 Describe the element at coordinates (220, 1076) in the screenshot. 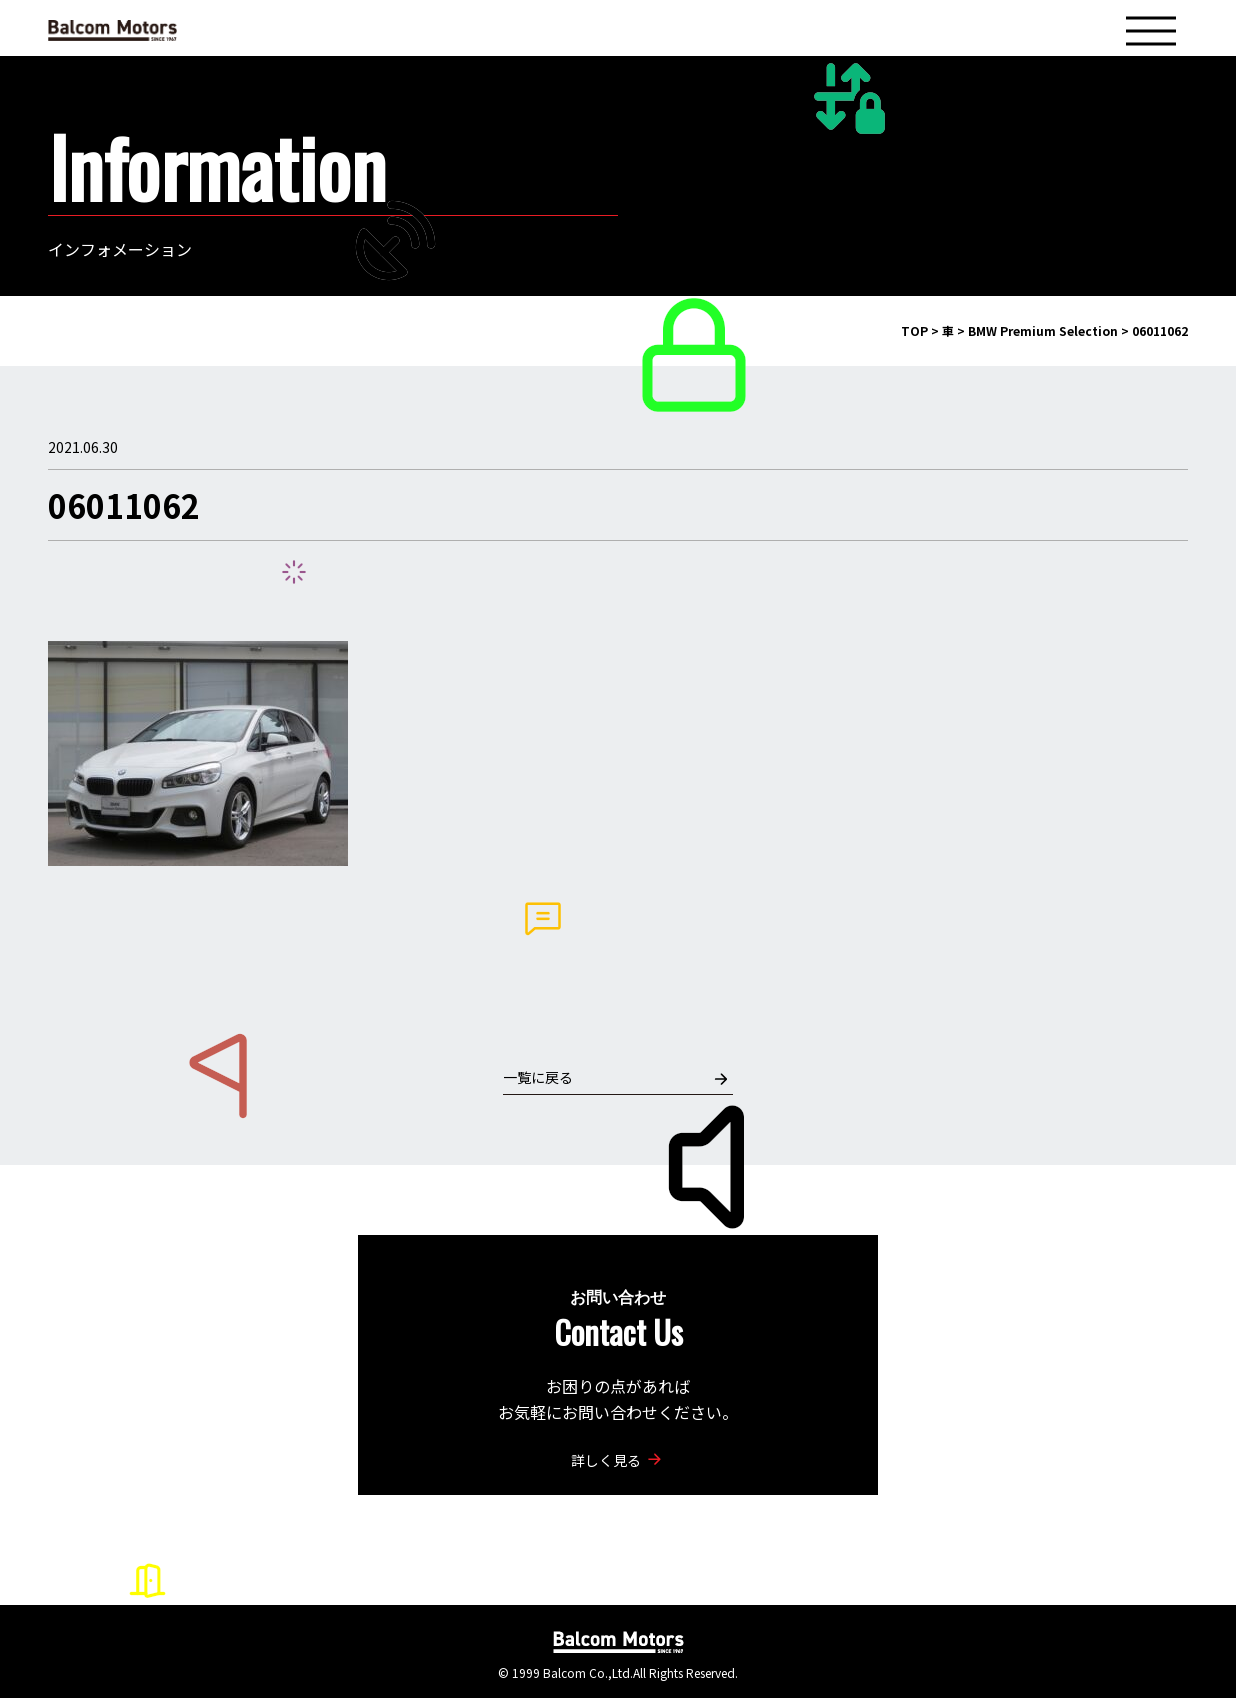

I see `mark or flag an item for review` at that location.